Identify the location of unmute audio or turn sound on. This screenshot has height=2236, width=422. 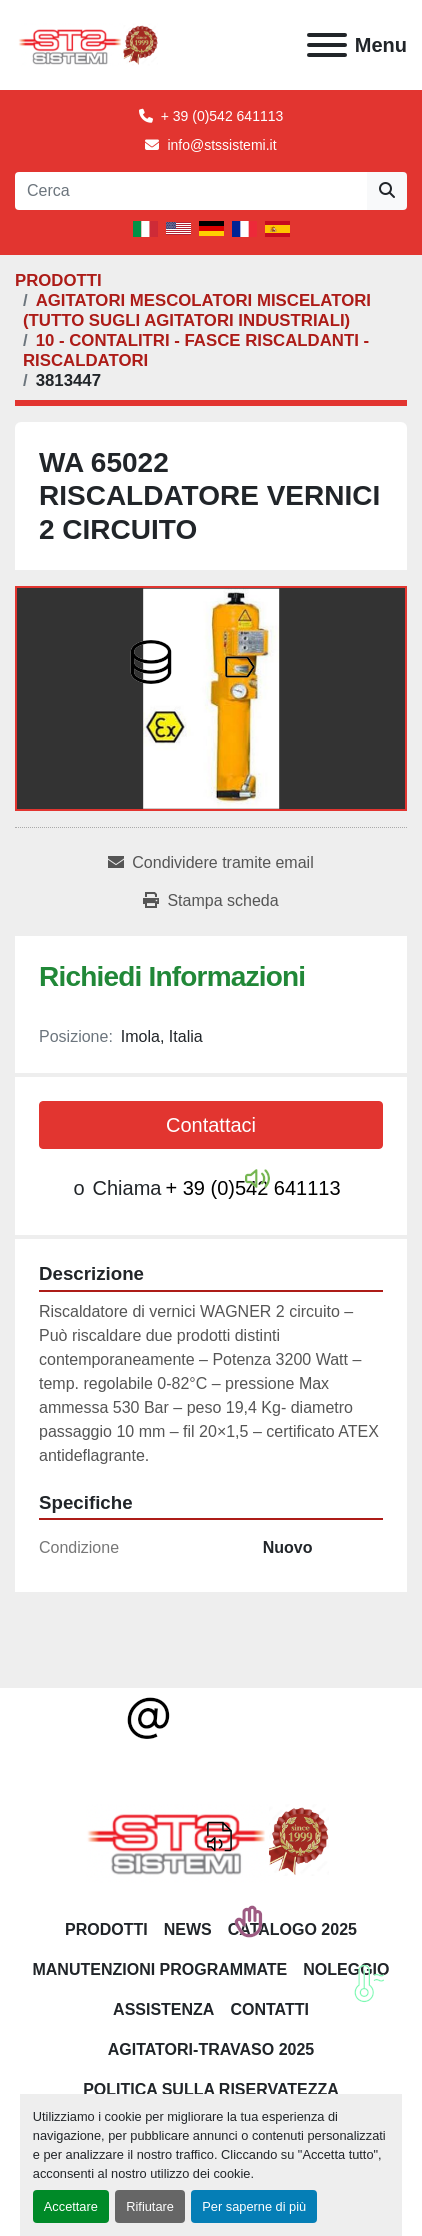
(257, 1178).